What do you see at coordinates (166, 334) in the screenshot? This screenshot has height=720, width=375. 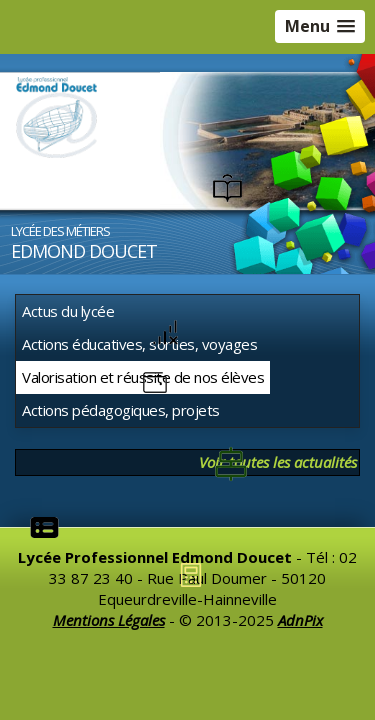 I see `no cellular signal available` at bounding box center [166, 334].